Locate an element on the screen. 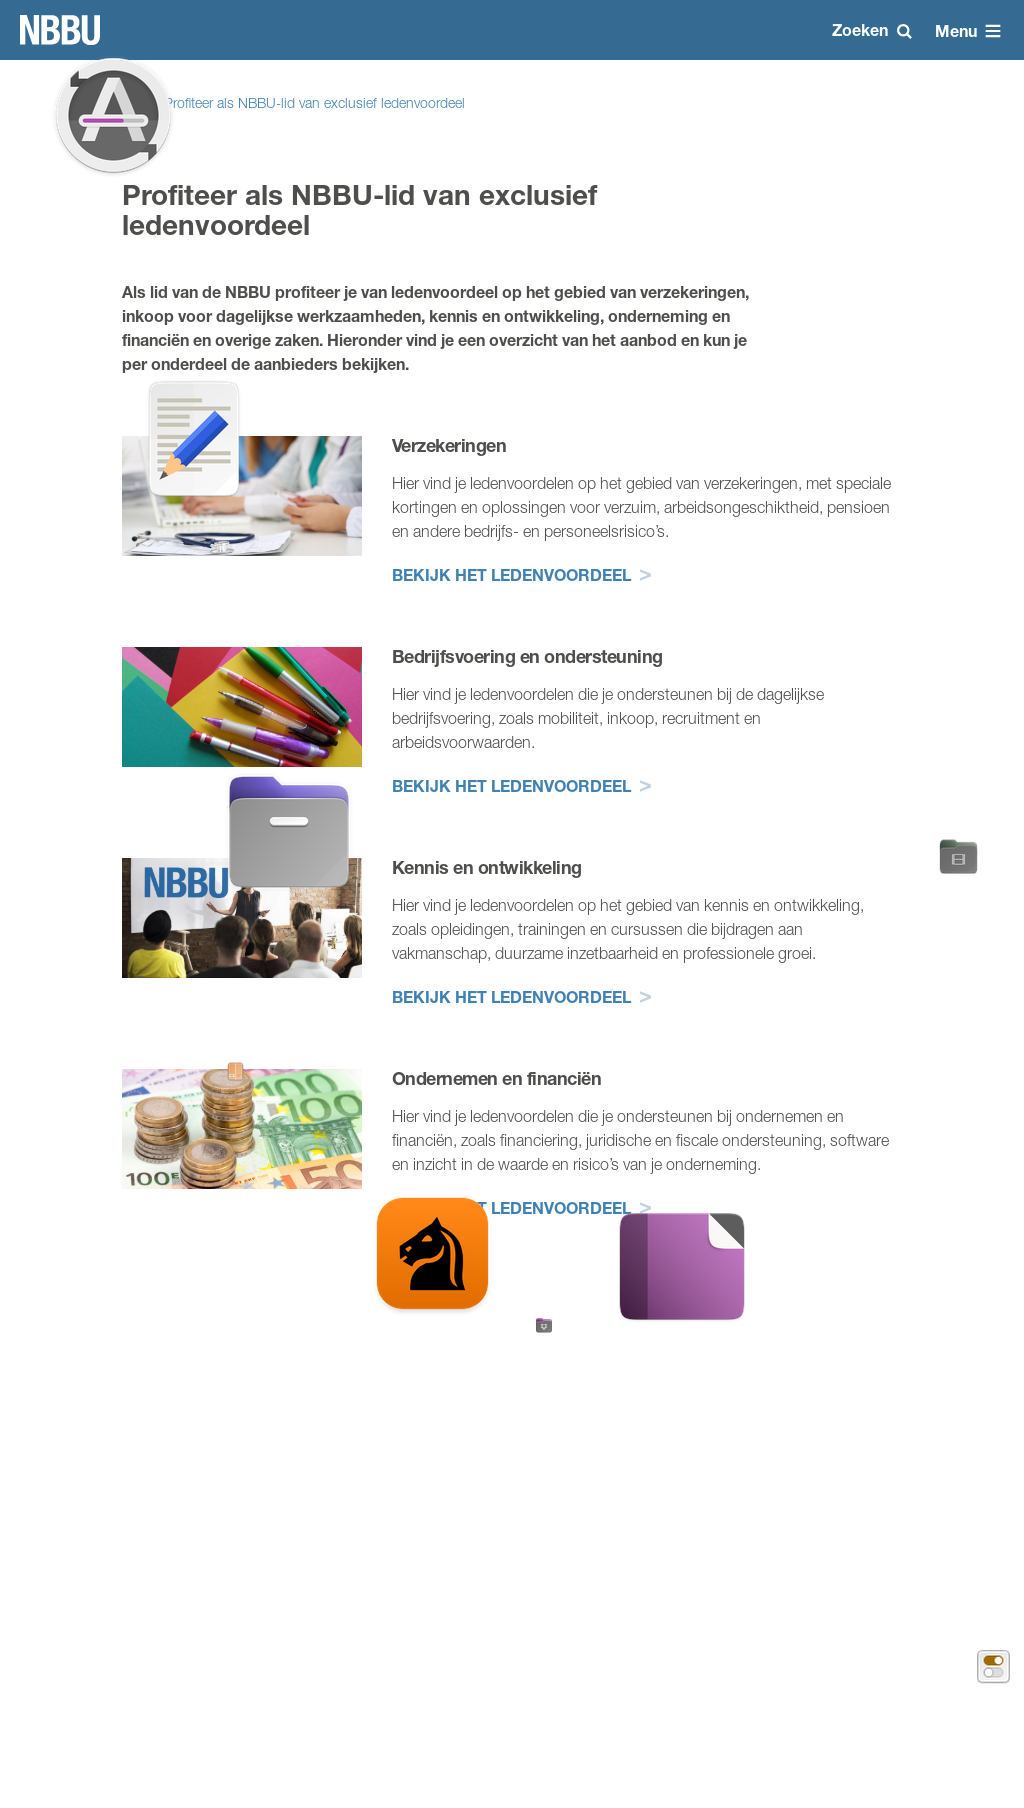 This screenshot has width=1024, height=1808. open the file manager application is located at coordinates (289, 832).